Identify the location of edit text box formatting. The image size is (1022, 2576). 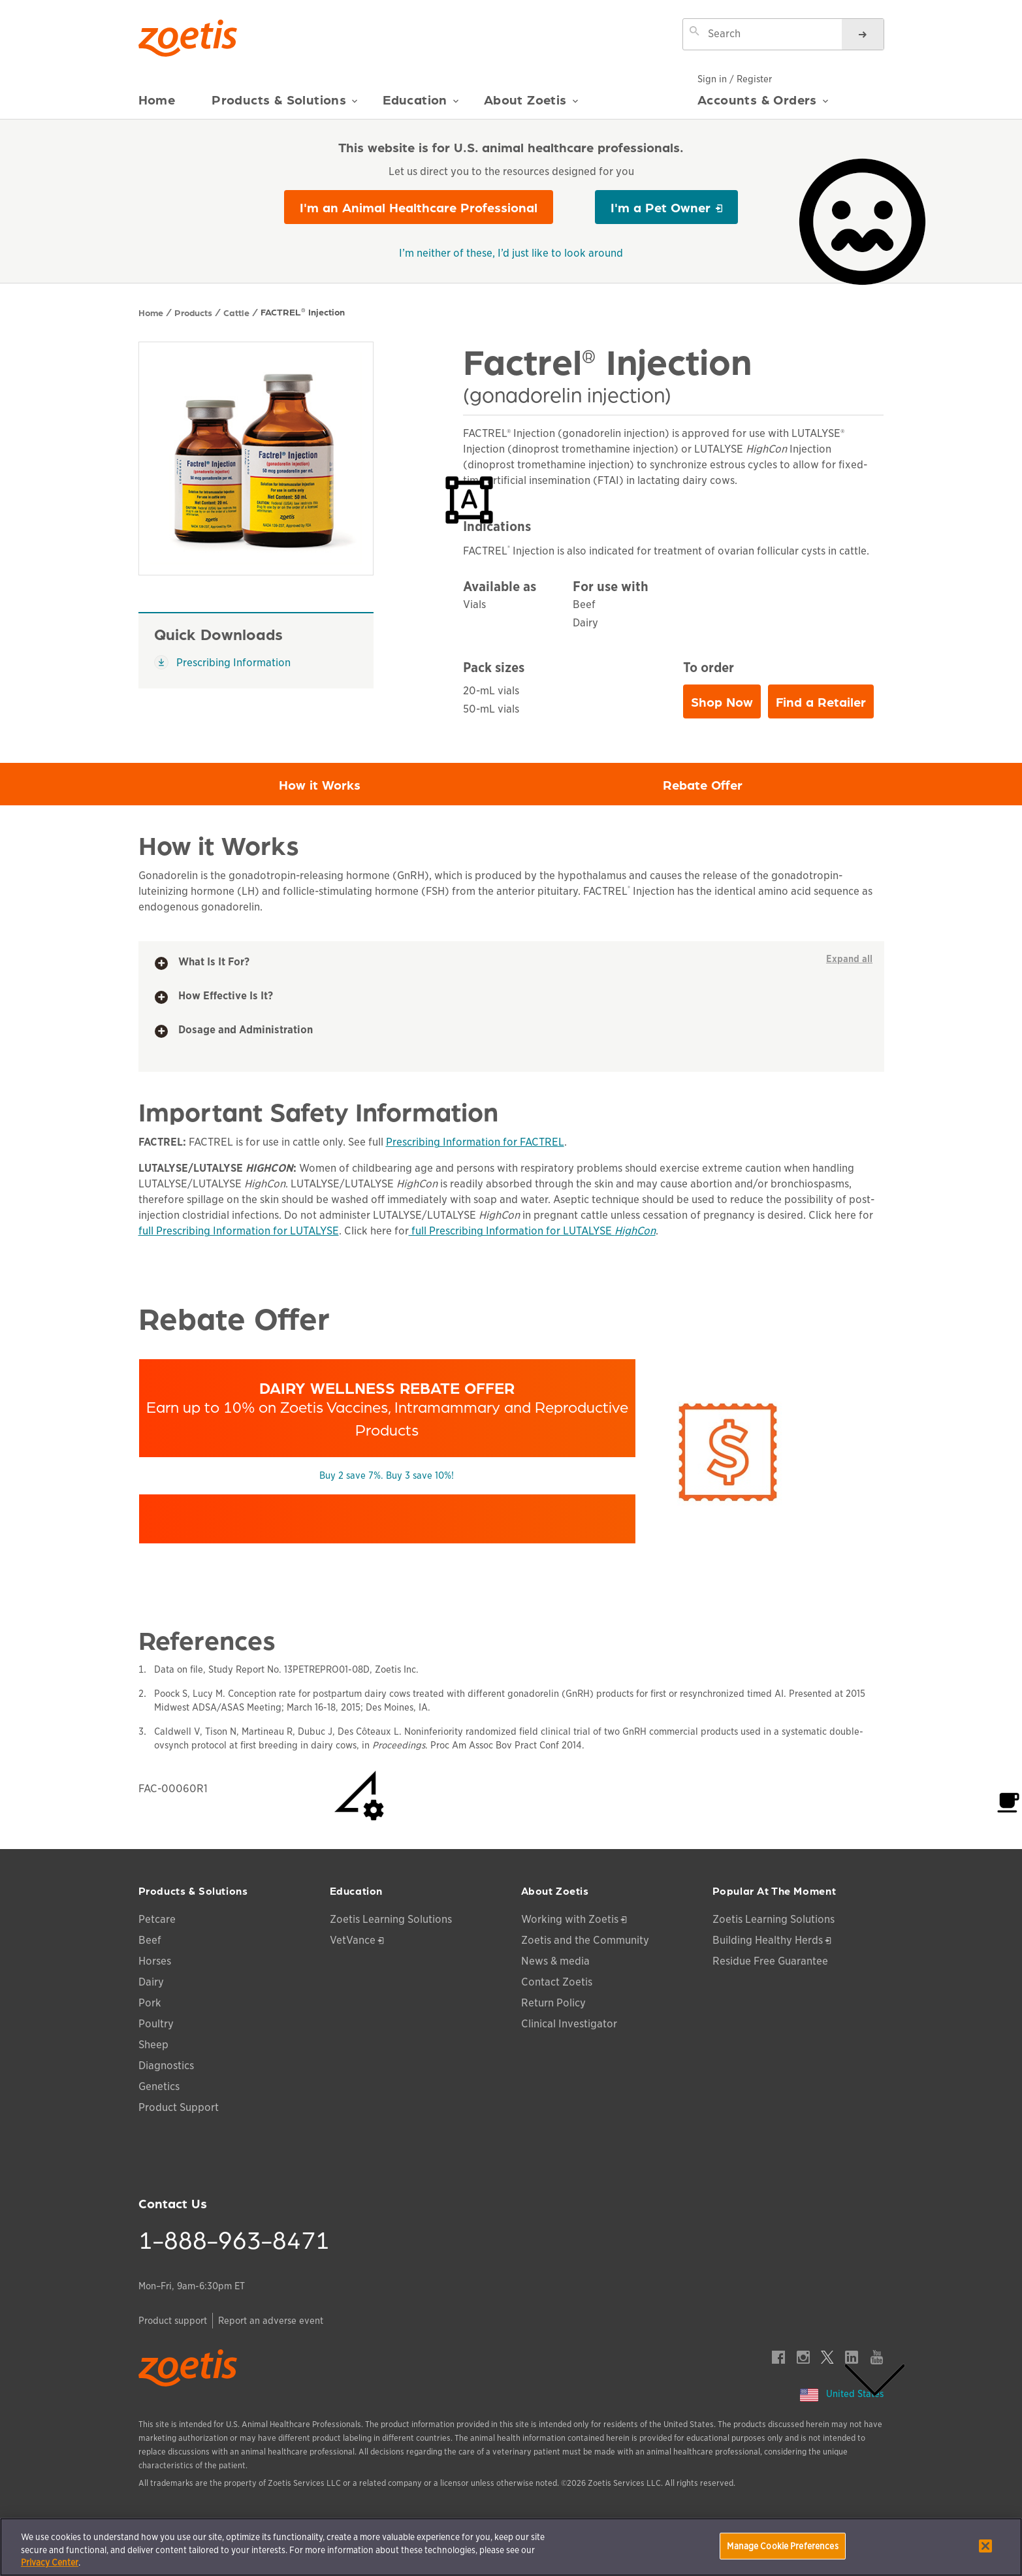
(469, 500).